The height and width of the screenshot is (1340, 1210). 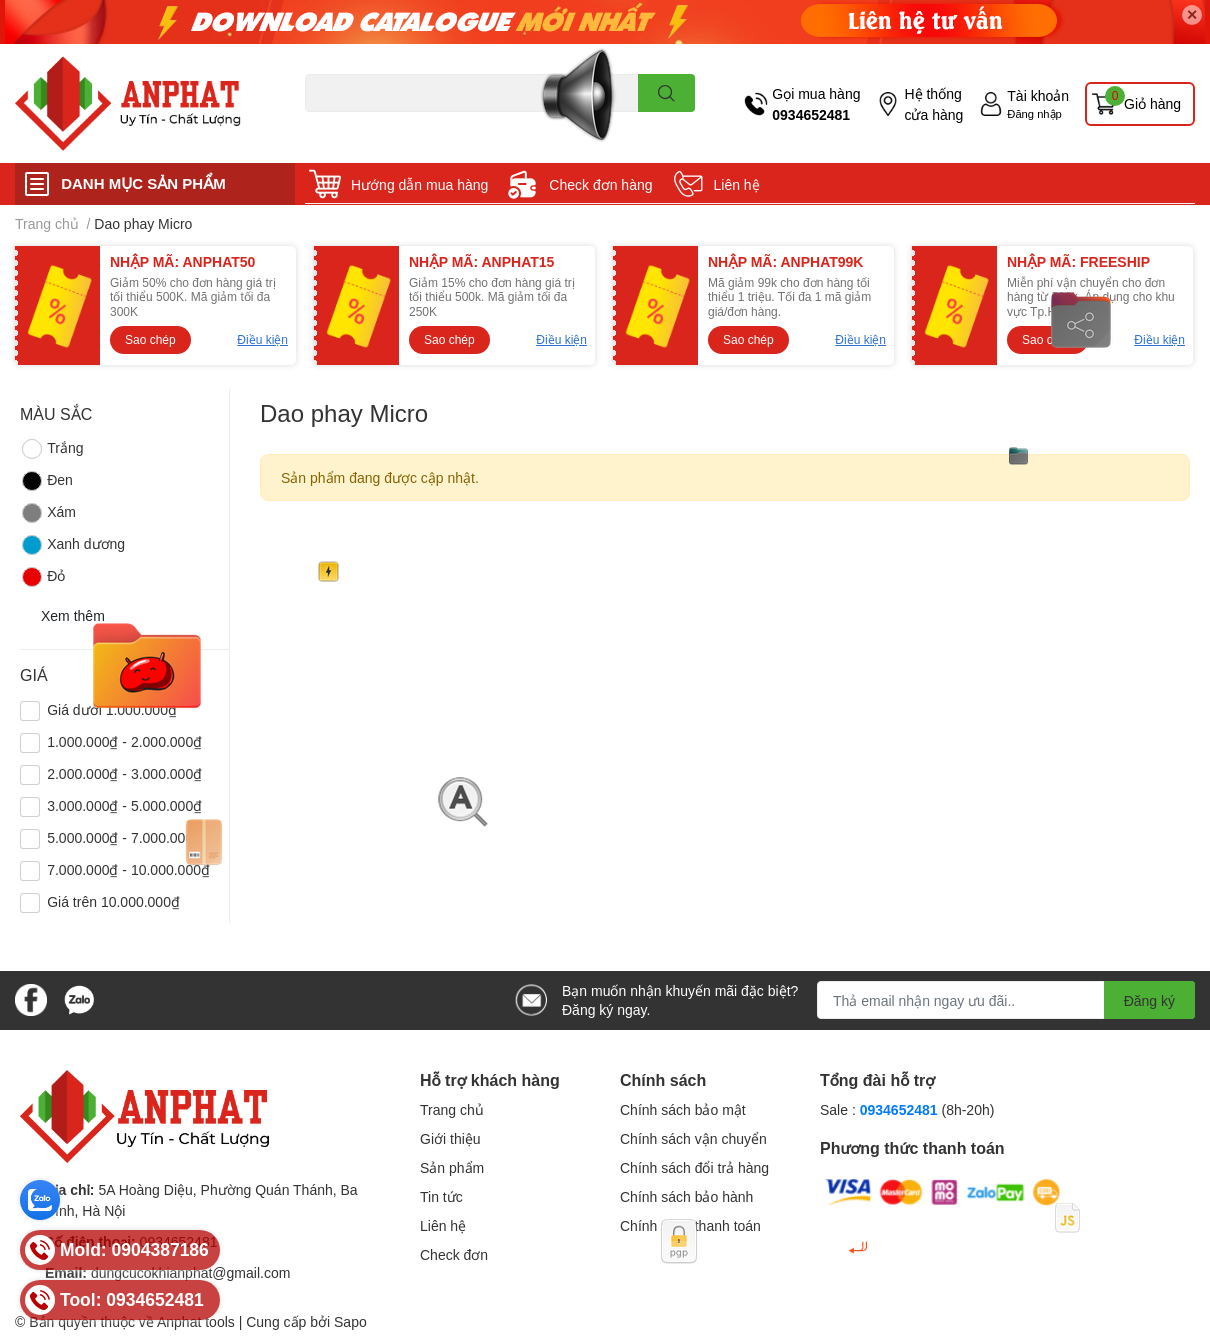 I want to click on indicates a valid drop target for moving files into this folder, so click(x=1018, y=455).